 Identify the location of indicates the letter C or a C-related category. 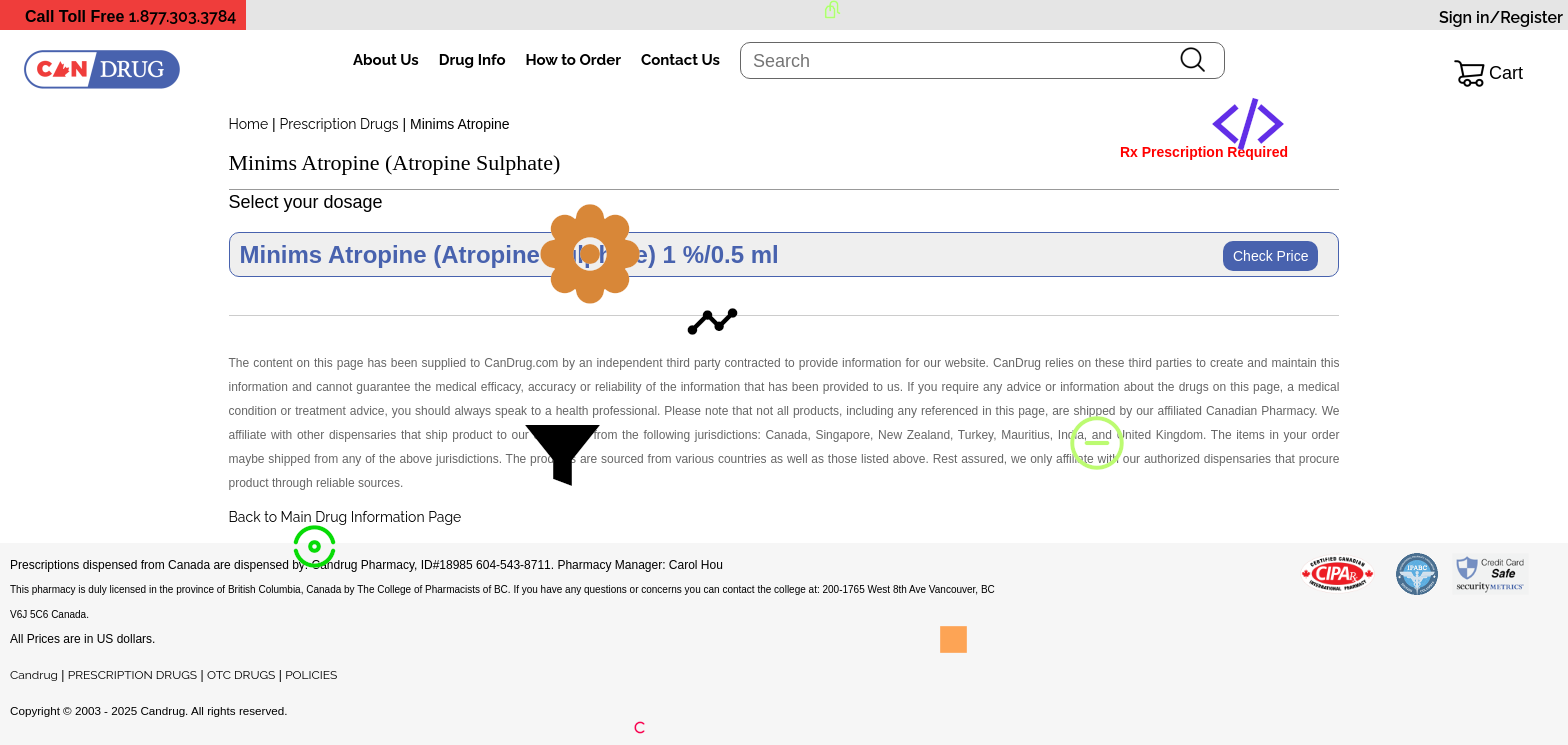
(639, 727).